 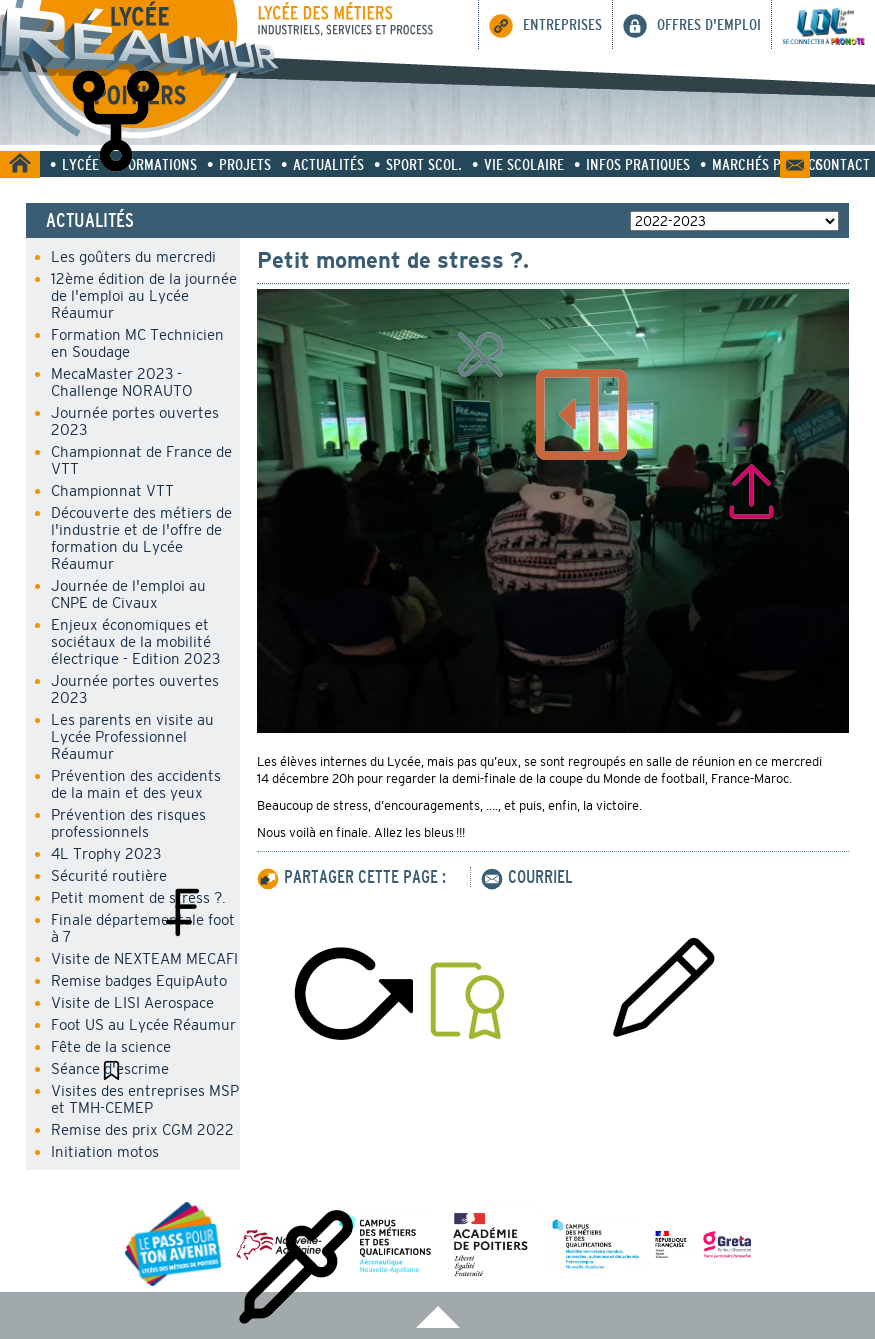 What do you see at coordinates (353, 986) in the screenshot?
I see `repeat or loop an action` at bounding box center [353, 986].